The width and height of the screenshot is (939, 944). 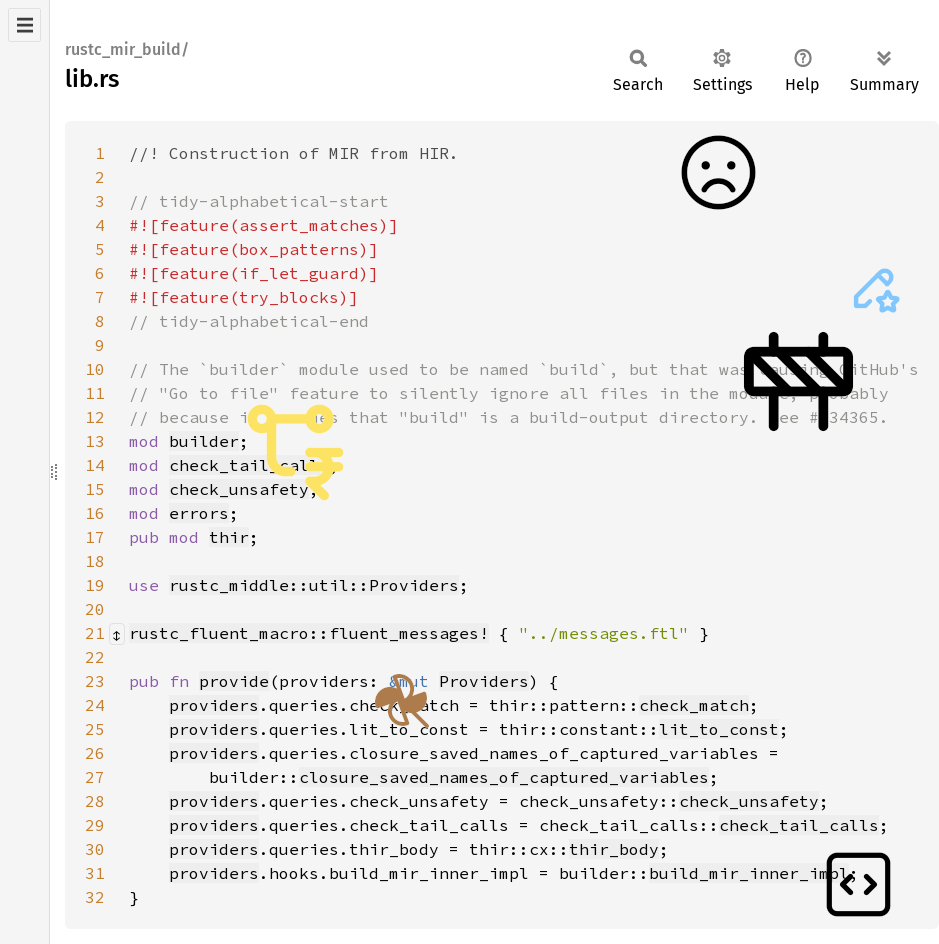 I want to click on indicate negative feedback or dissatisfaction, so click(x=718, y=172).